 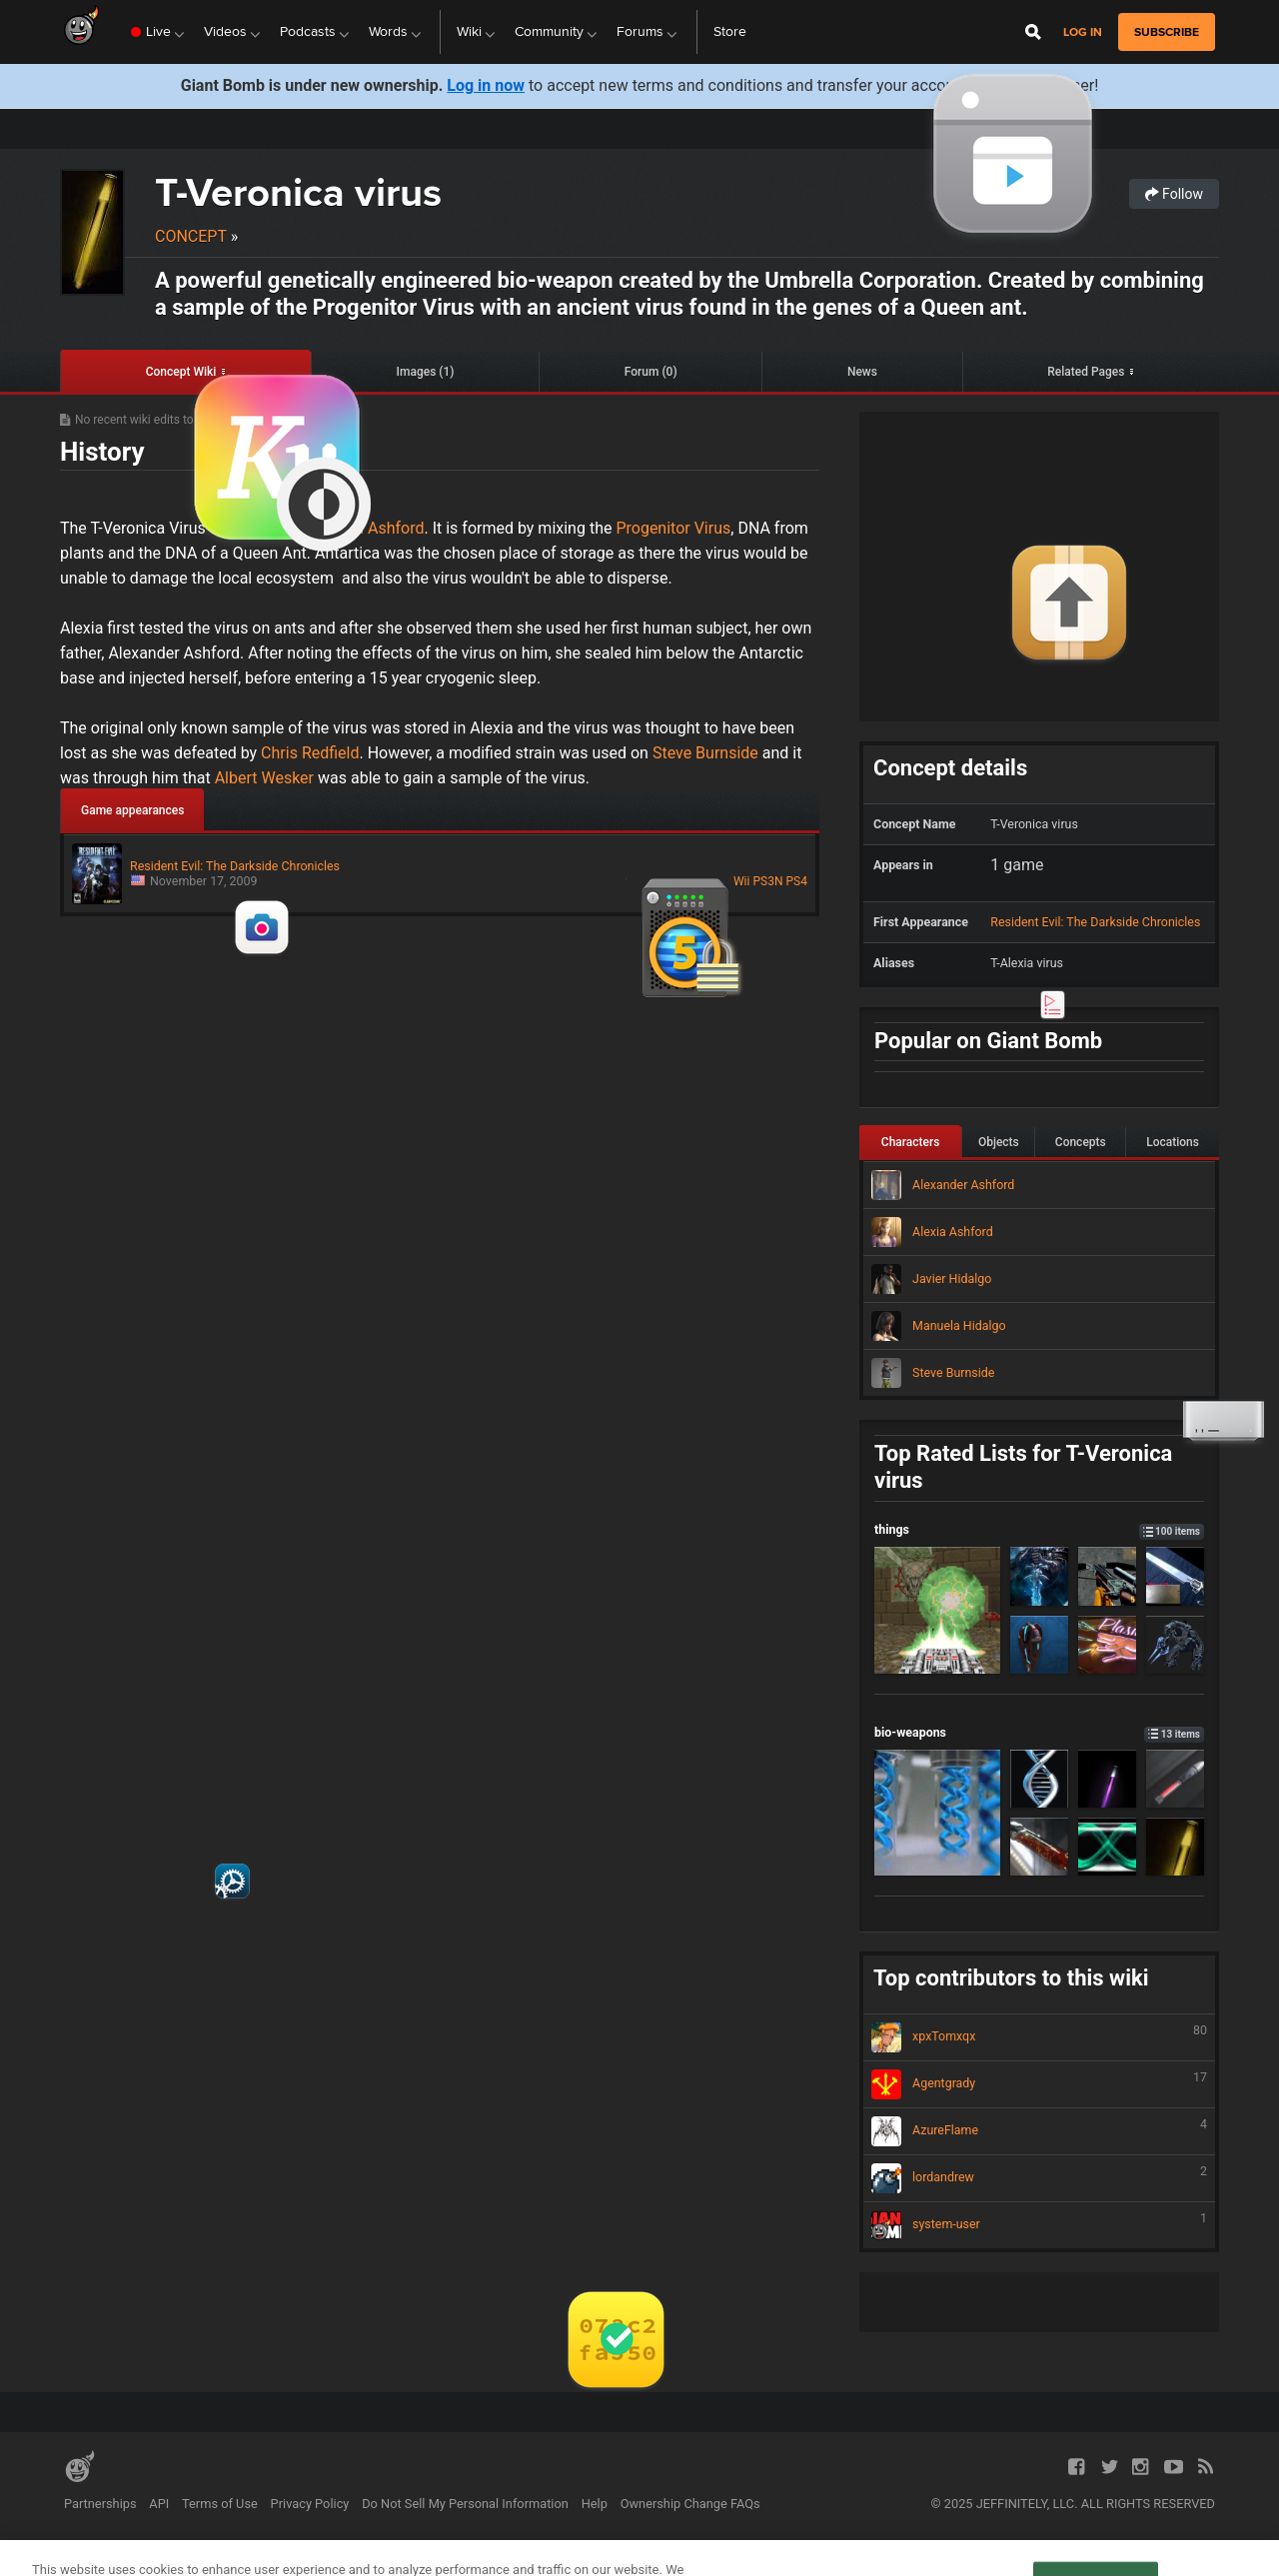 What do you see at coordinates (262, 927) in the screenshot?
I see `open simplescreenrecorder app` at bounding box center [262, 927].